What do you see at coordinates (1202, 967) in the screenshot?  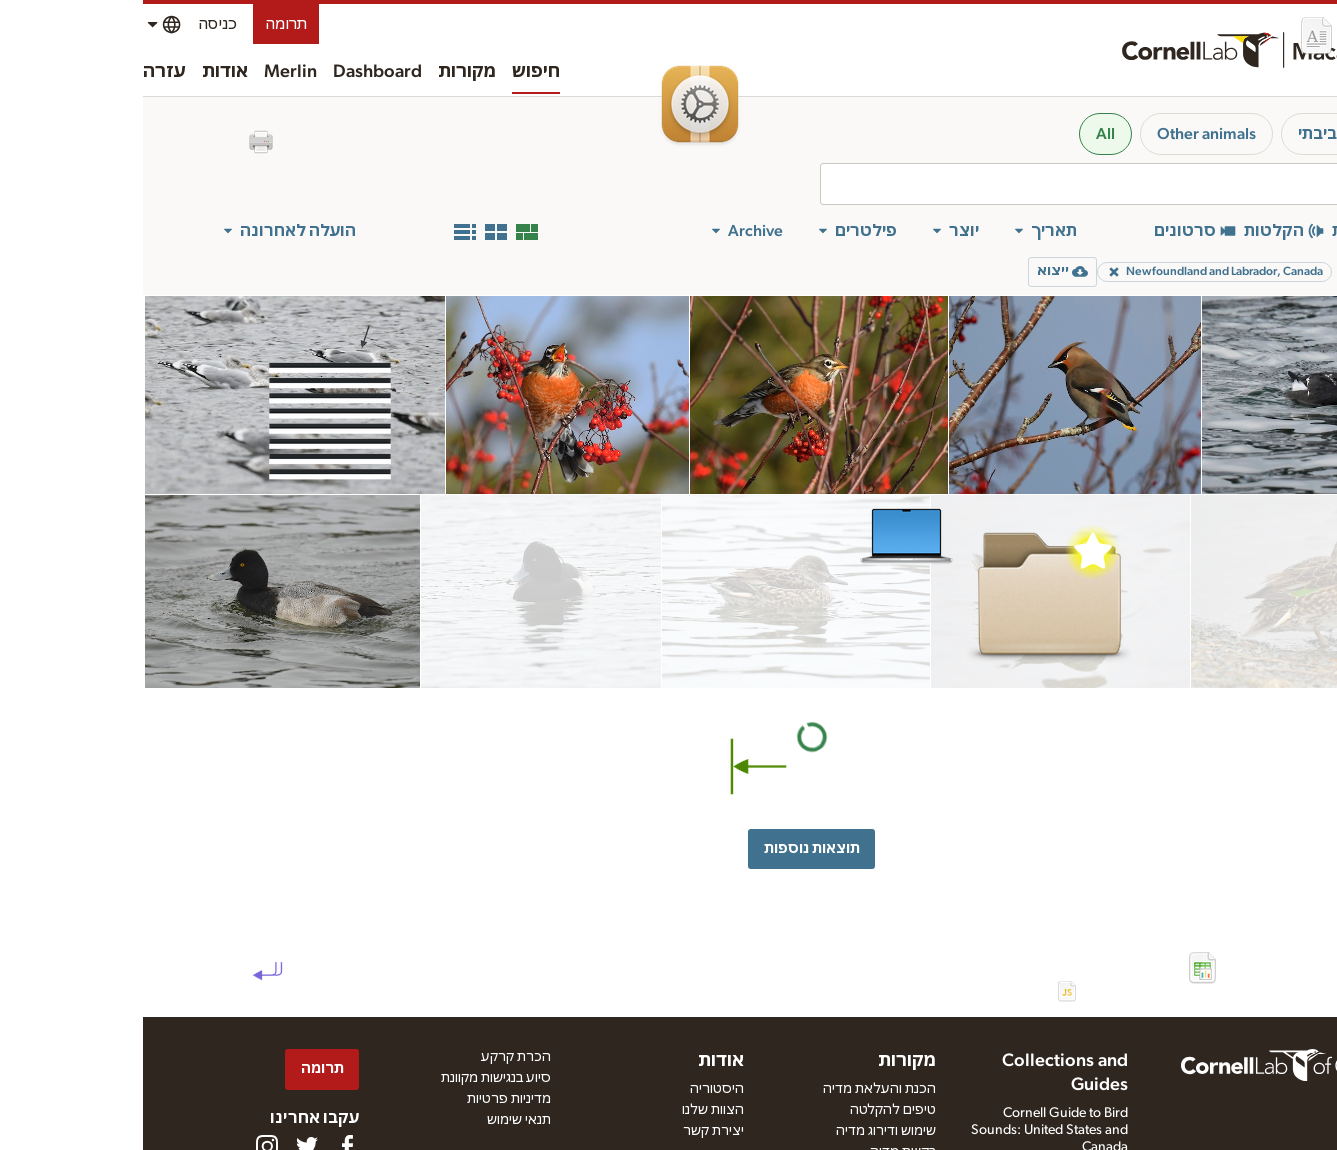 I see `open a spreadsheet file` at bounding box center [1202, 967].